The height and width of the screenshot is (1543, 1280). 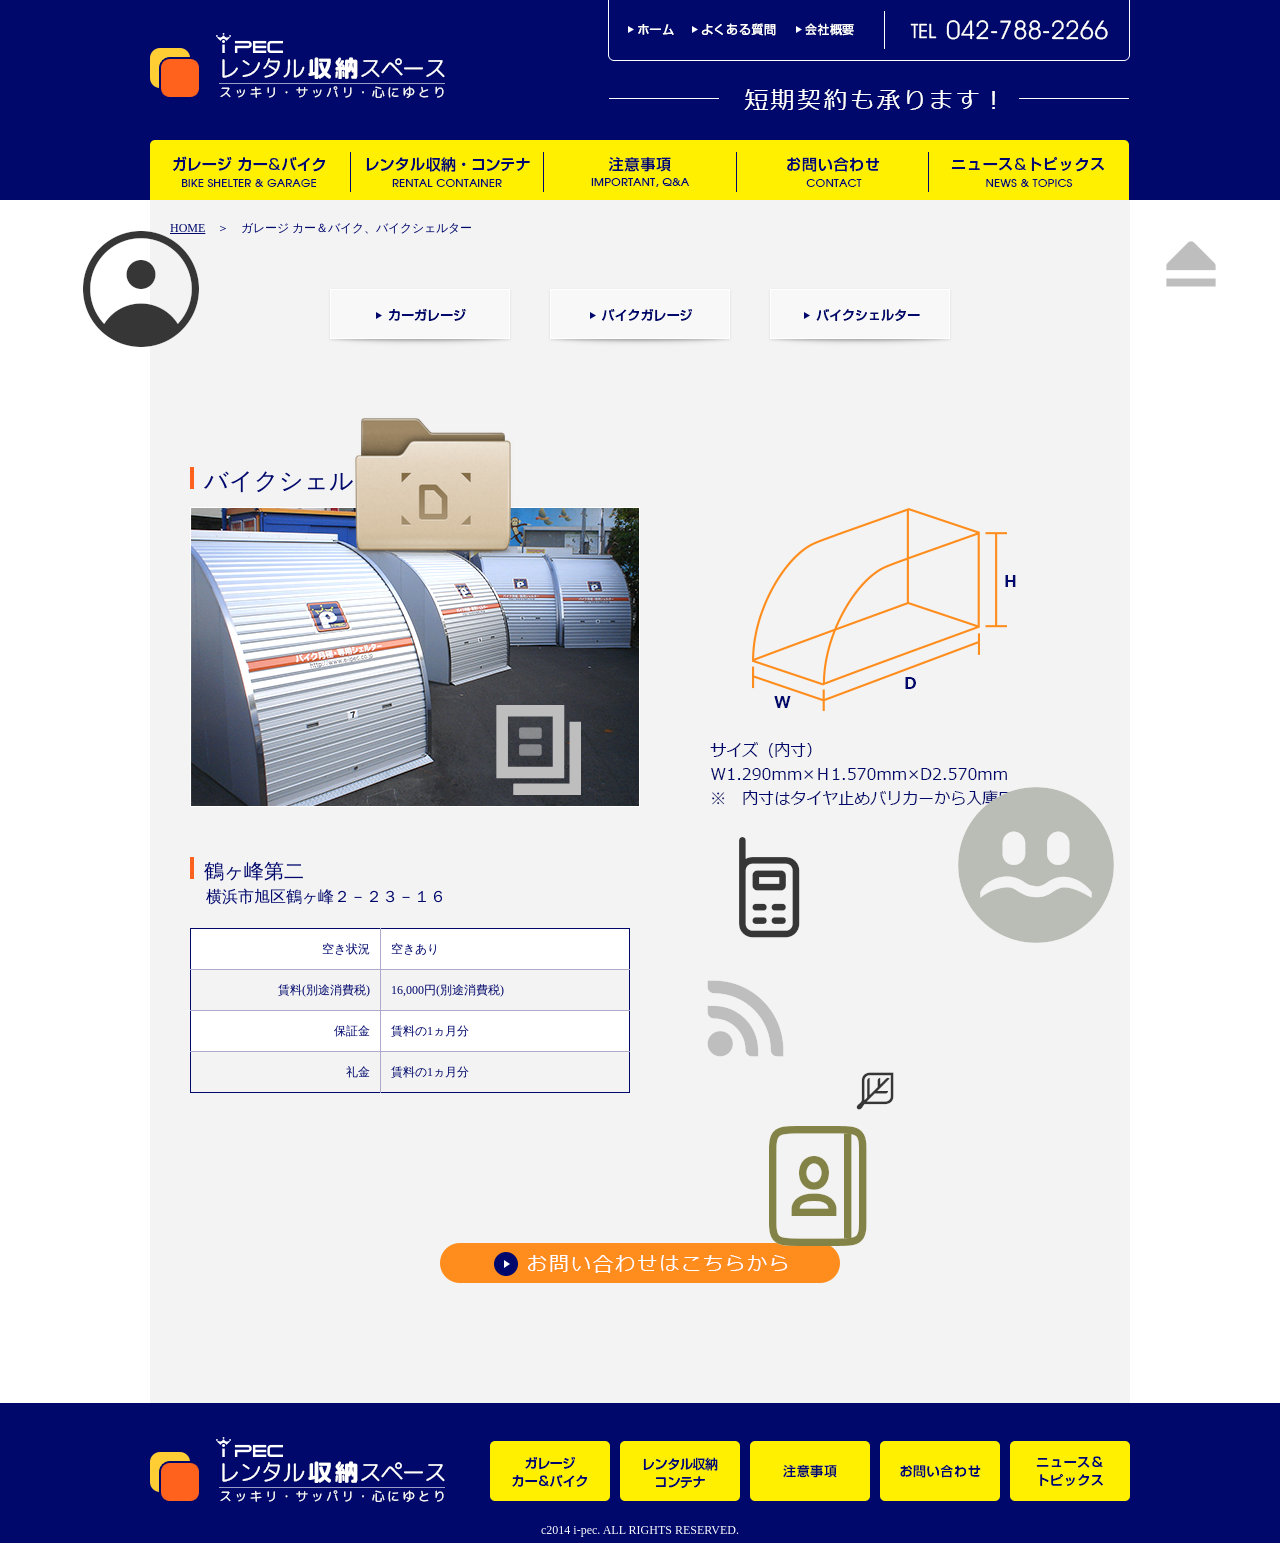 What do you see at coordinates (1036, 865) in the screenshot?
I see `indicates a warning or concerning status` at bounding box center [1036, 865].